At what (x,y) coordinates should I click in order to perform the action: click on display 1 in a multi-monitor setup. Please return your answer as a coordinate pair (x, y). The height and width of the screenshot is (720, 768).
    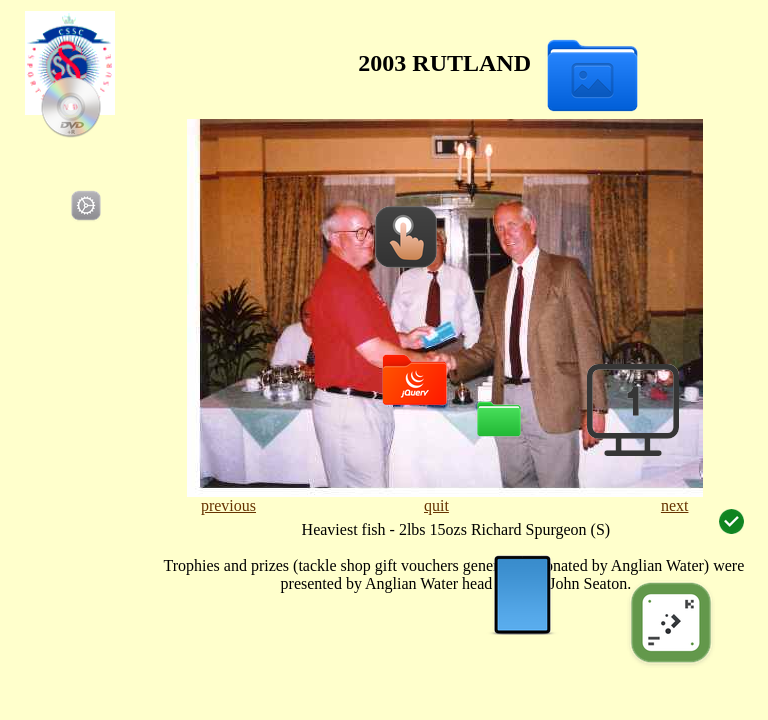
    Looking at the image, I should click on (633, 410).